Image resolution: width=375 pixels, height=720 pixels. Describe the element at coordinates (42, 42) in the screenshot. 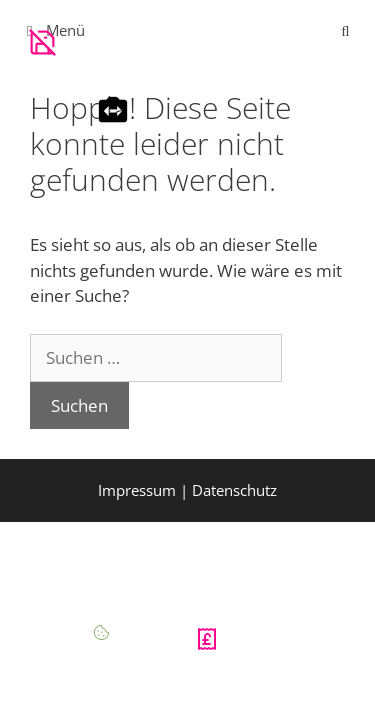

I see `save function is disabled or unavailable` at that location.